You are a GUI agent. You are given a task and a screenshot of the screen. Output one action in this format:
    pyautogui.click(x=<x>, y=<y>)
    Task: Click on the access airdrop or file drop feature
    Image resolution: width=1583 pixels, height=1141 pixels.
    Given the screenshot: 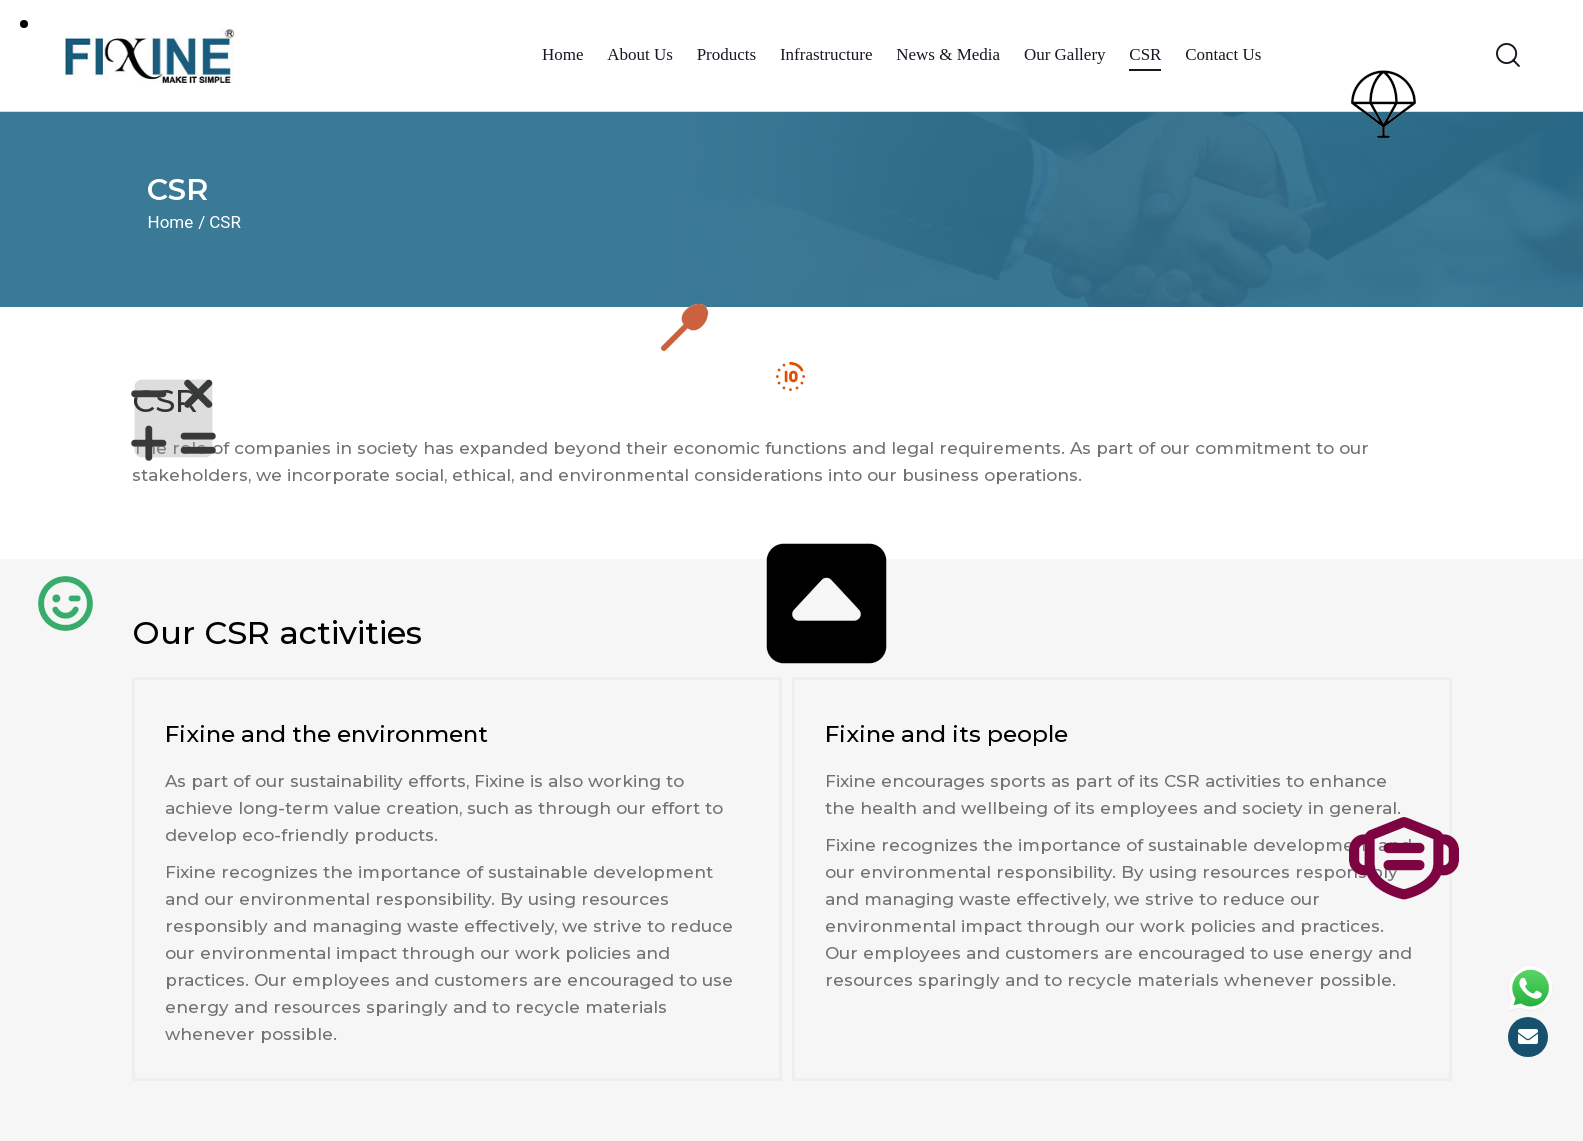 What is the action you would take?
    pyautogui.click(x=1383, y=105)
    